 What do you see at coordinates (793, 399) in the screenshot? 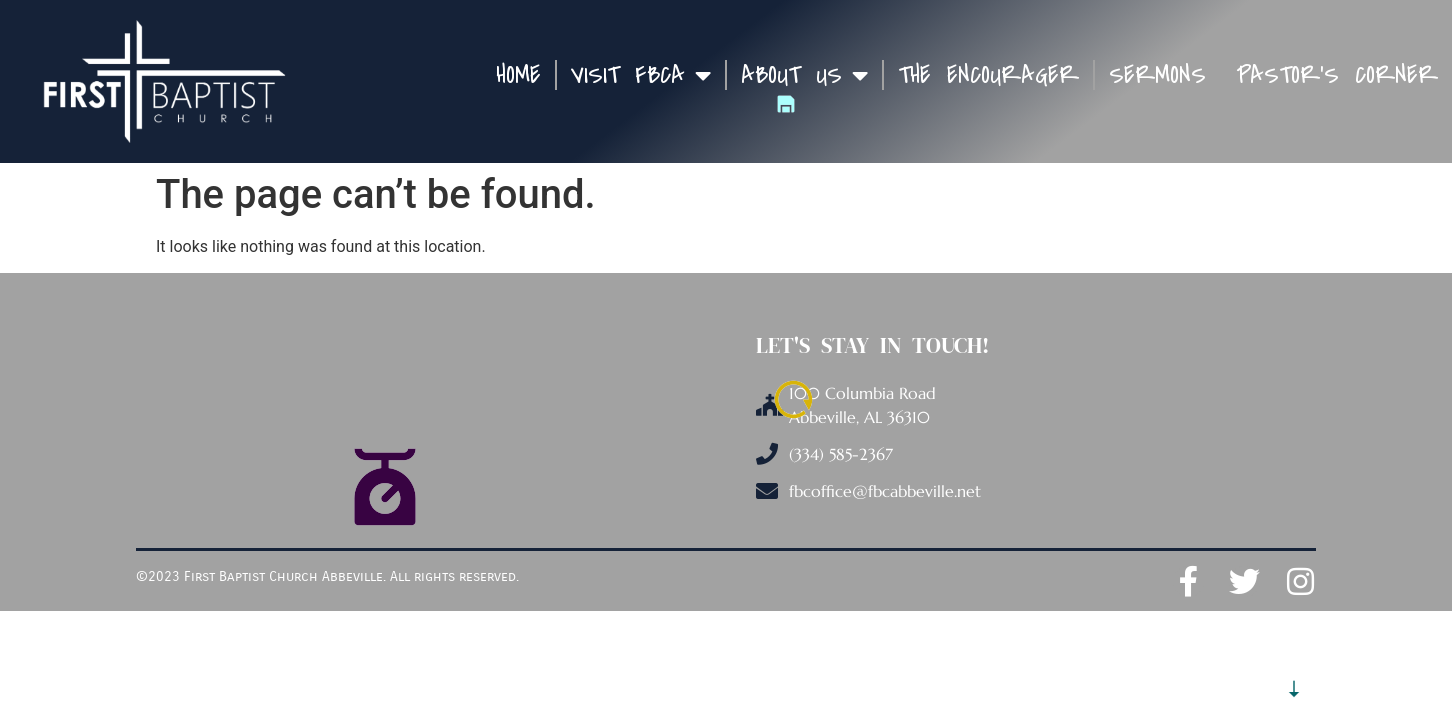
I see `restart the device` at bounding box center [793, 399].